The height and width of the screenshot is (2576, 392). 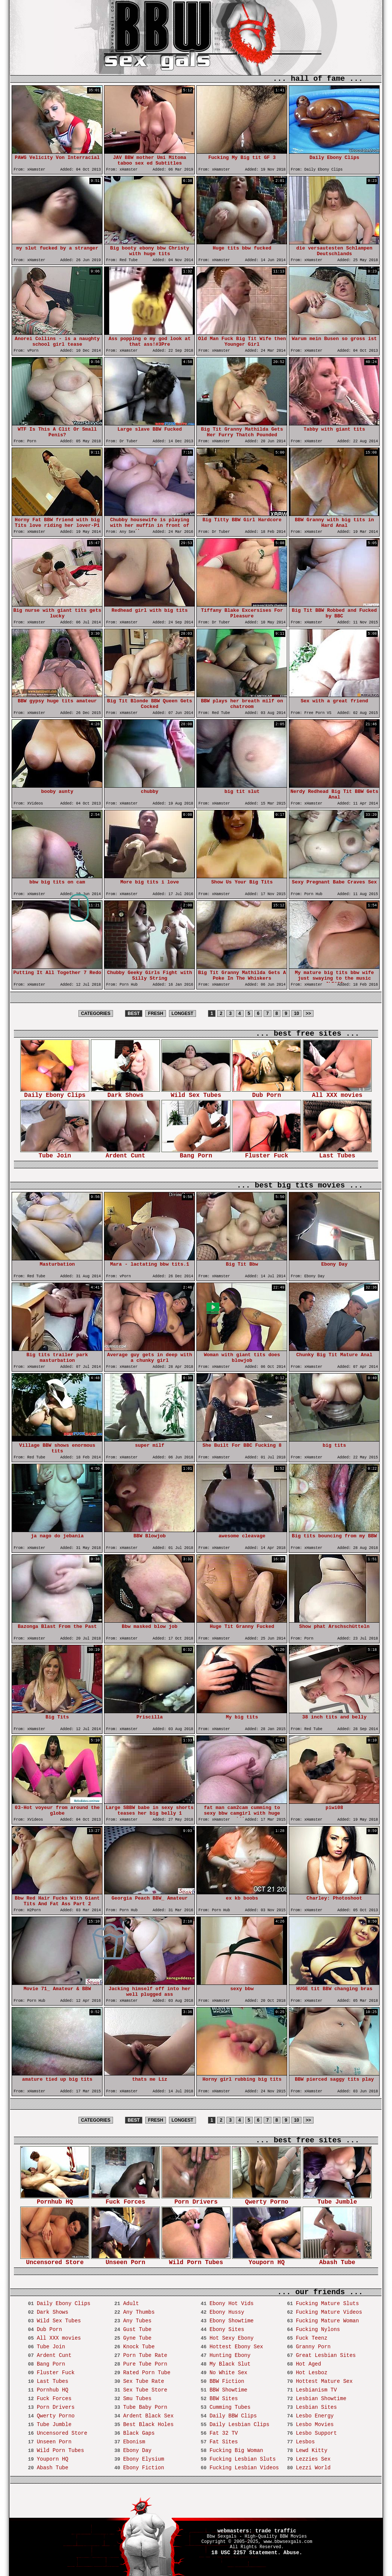 I want to click on access movies or entertainment section, so click(x=110, y=1943).